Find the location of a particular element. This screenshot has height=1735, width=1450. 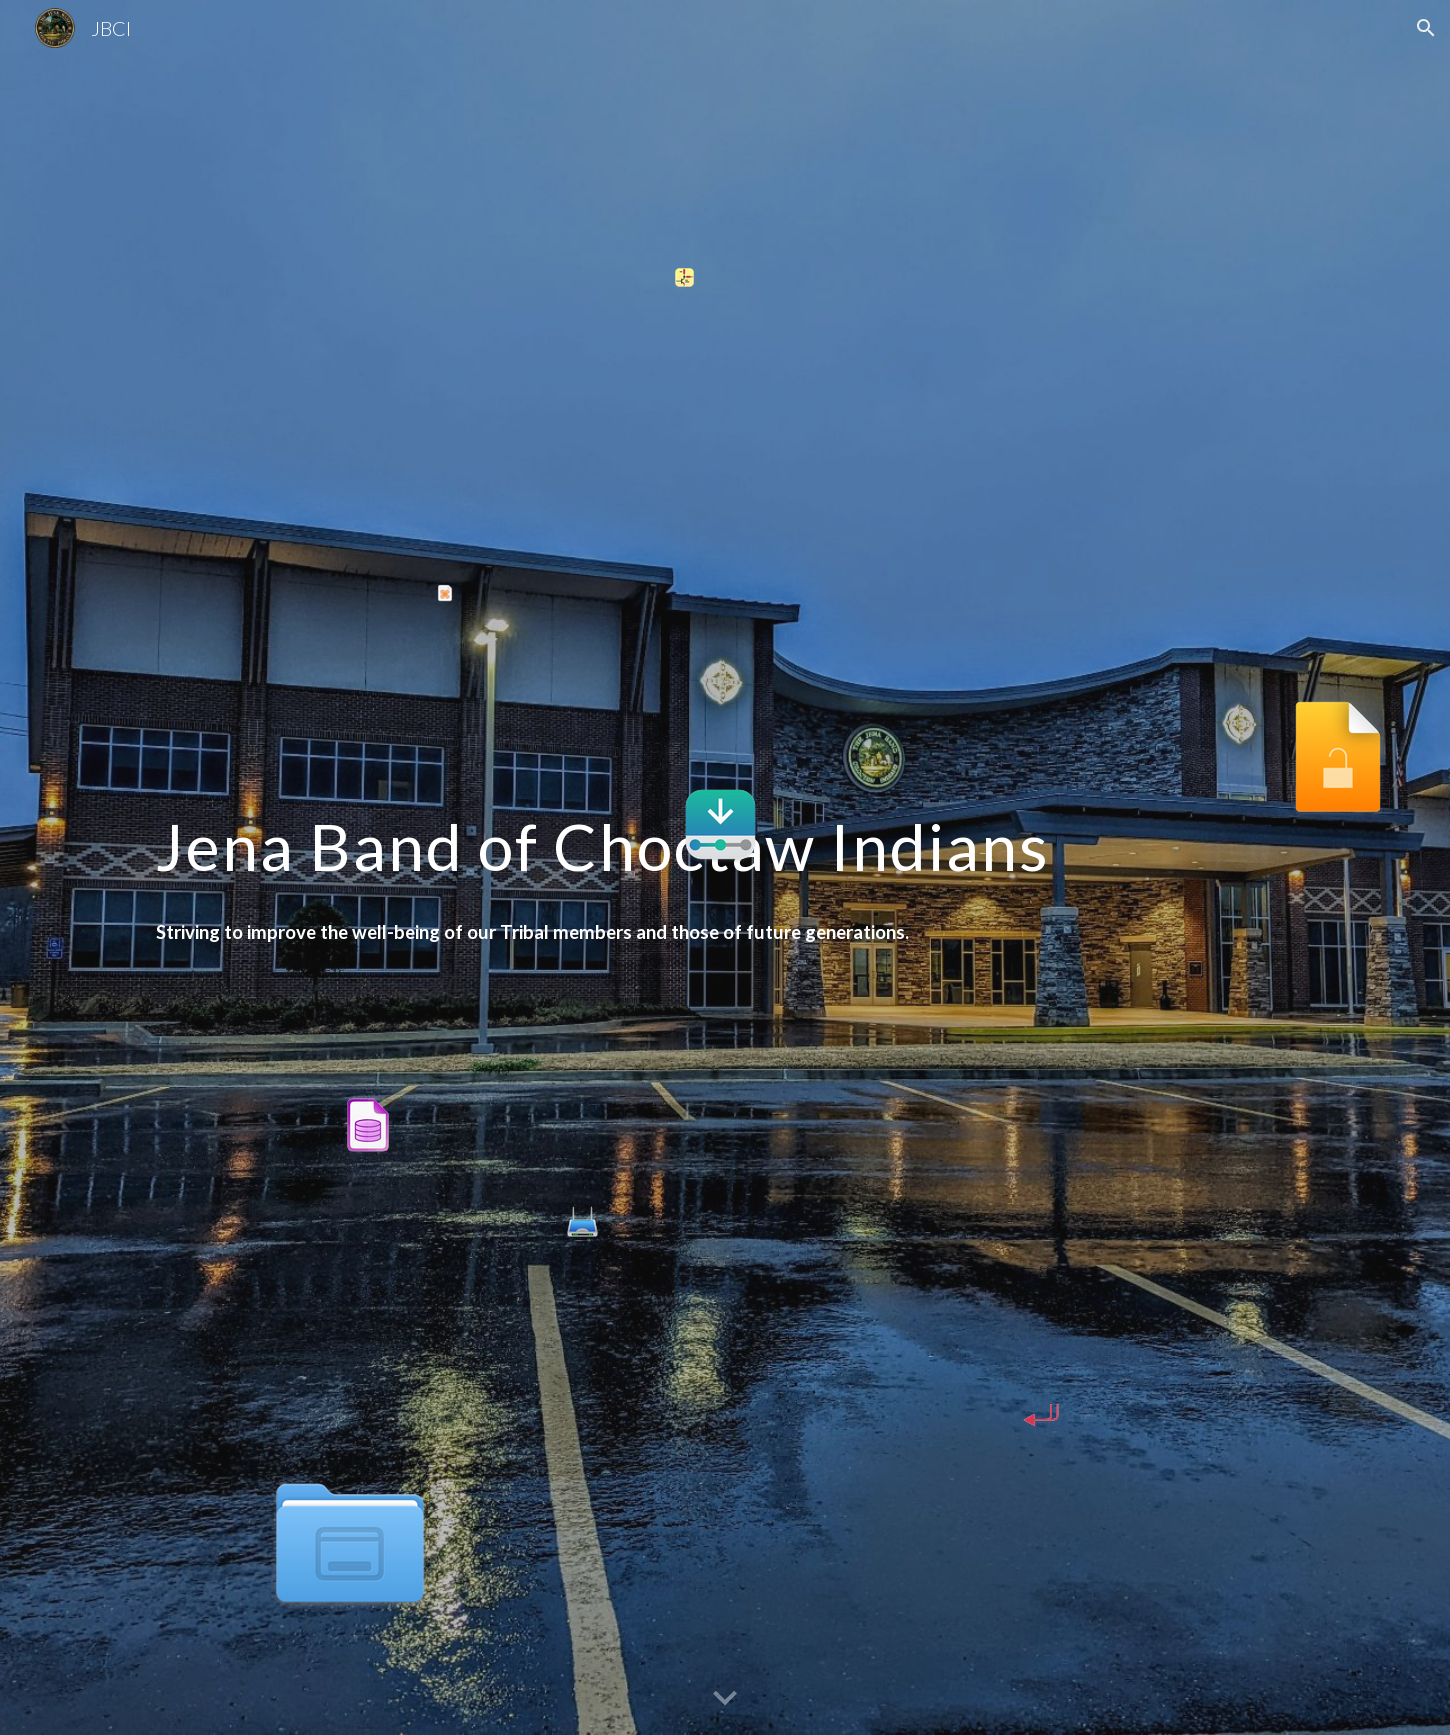

open the ubiquity installer application is located at coordinates (720, 824).